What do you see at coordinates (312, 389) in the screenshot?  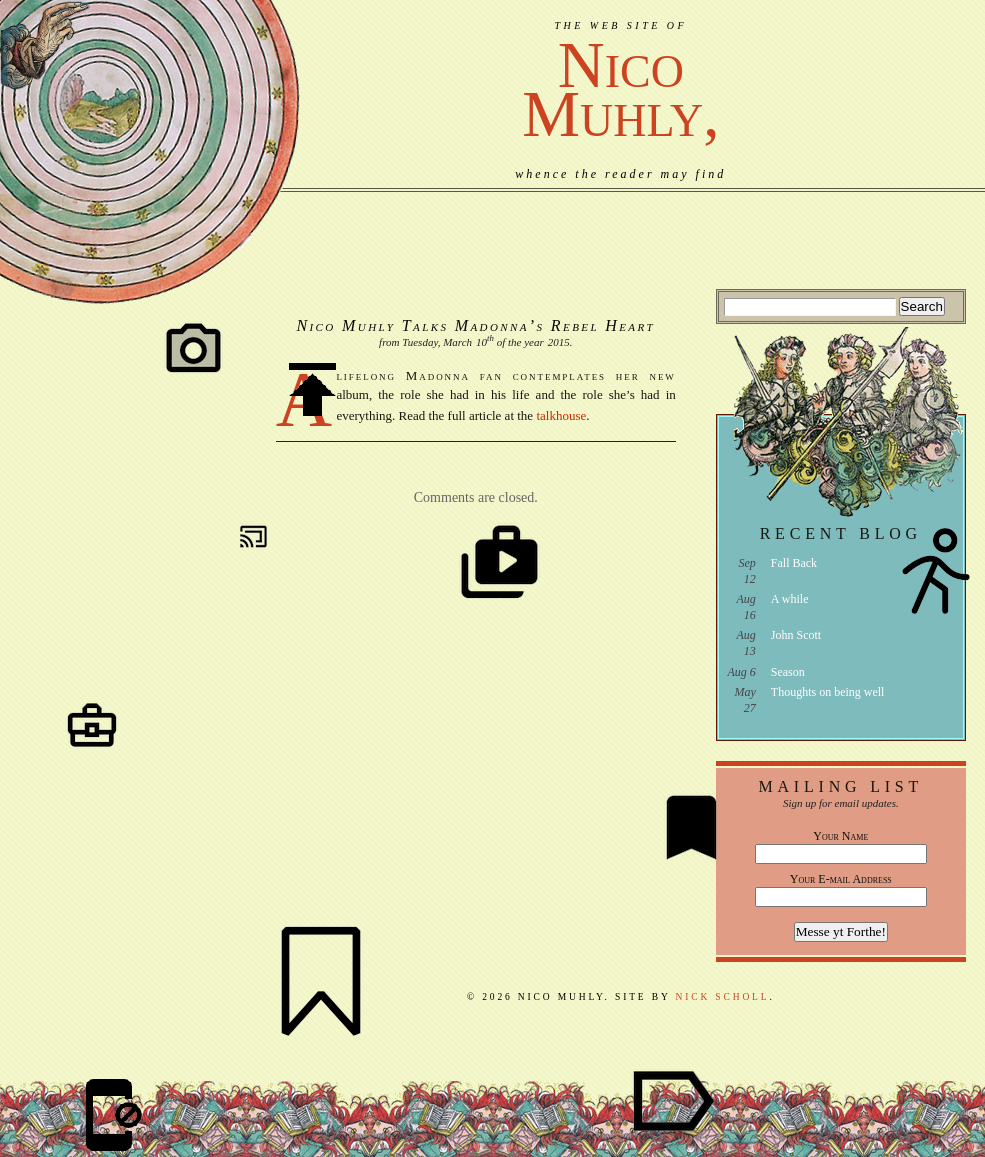 I see `publish or upload content` at bounding box center [312, 389].